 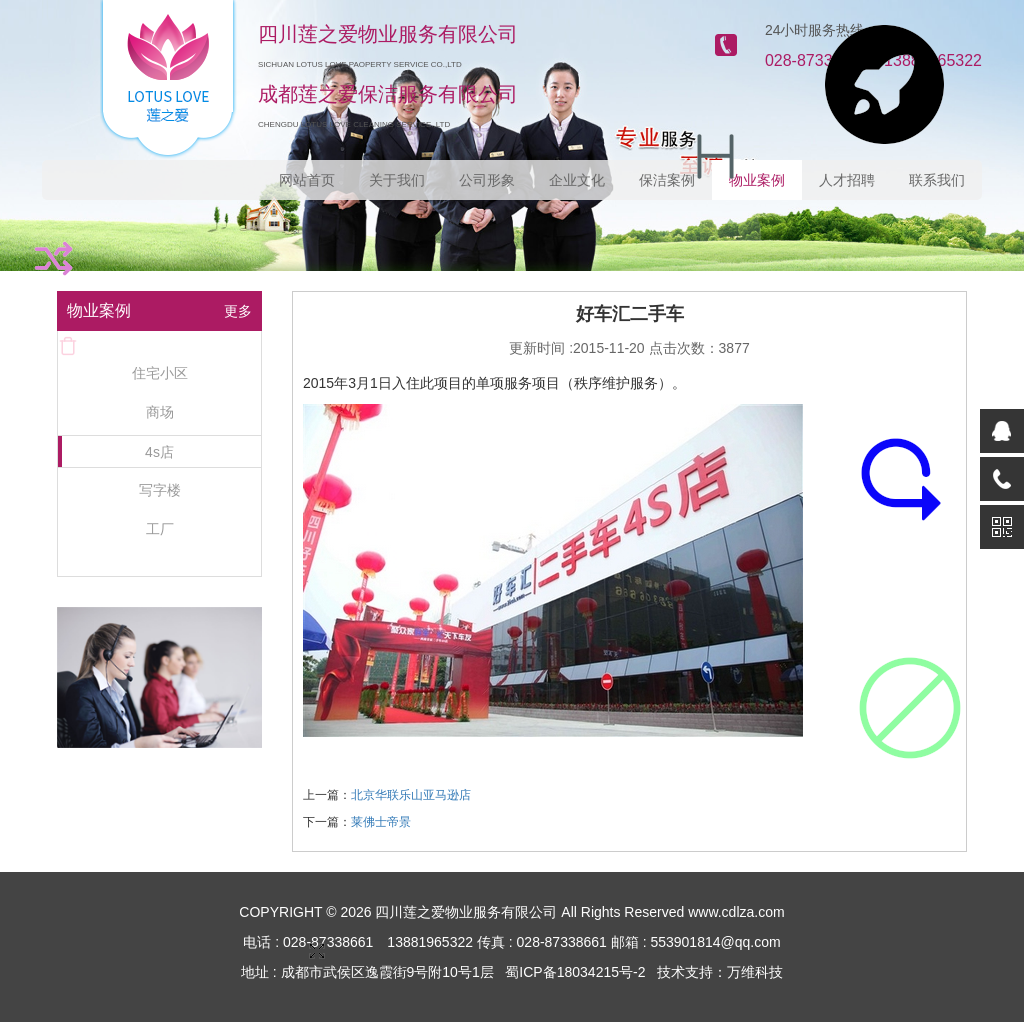 I want to click on expand to fullscreen mode, so click(x=317, y=951).